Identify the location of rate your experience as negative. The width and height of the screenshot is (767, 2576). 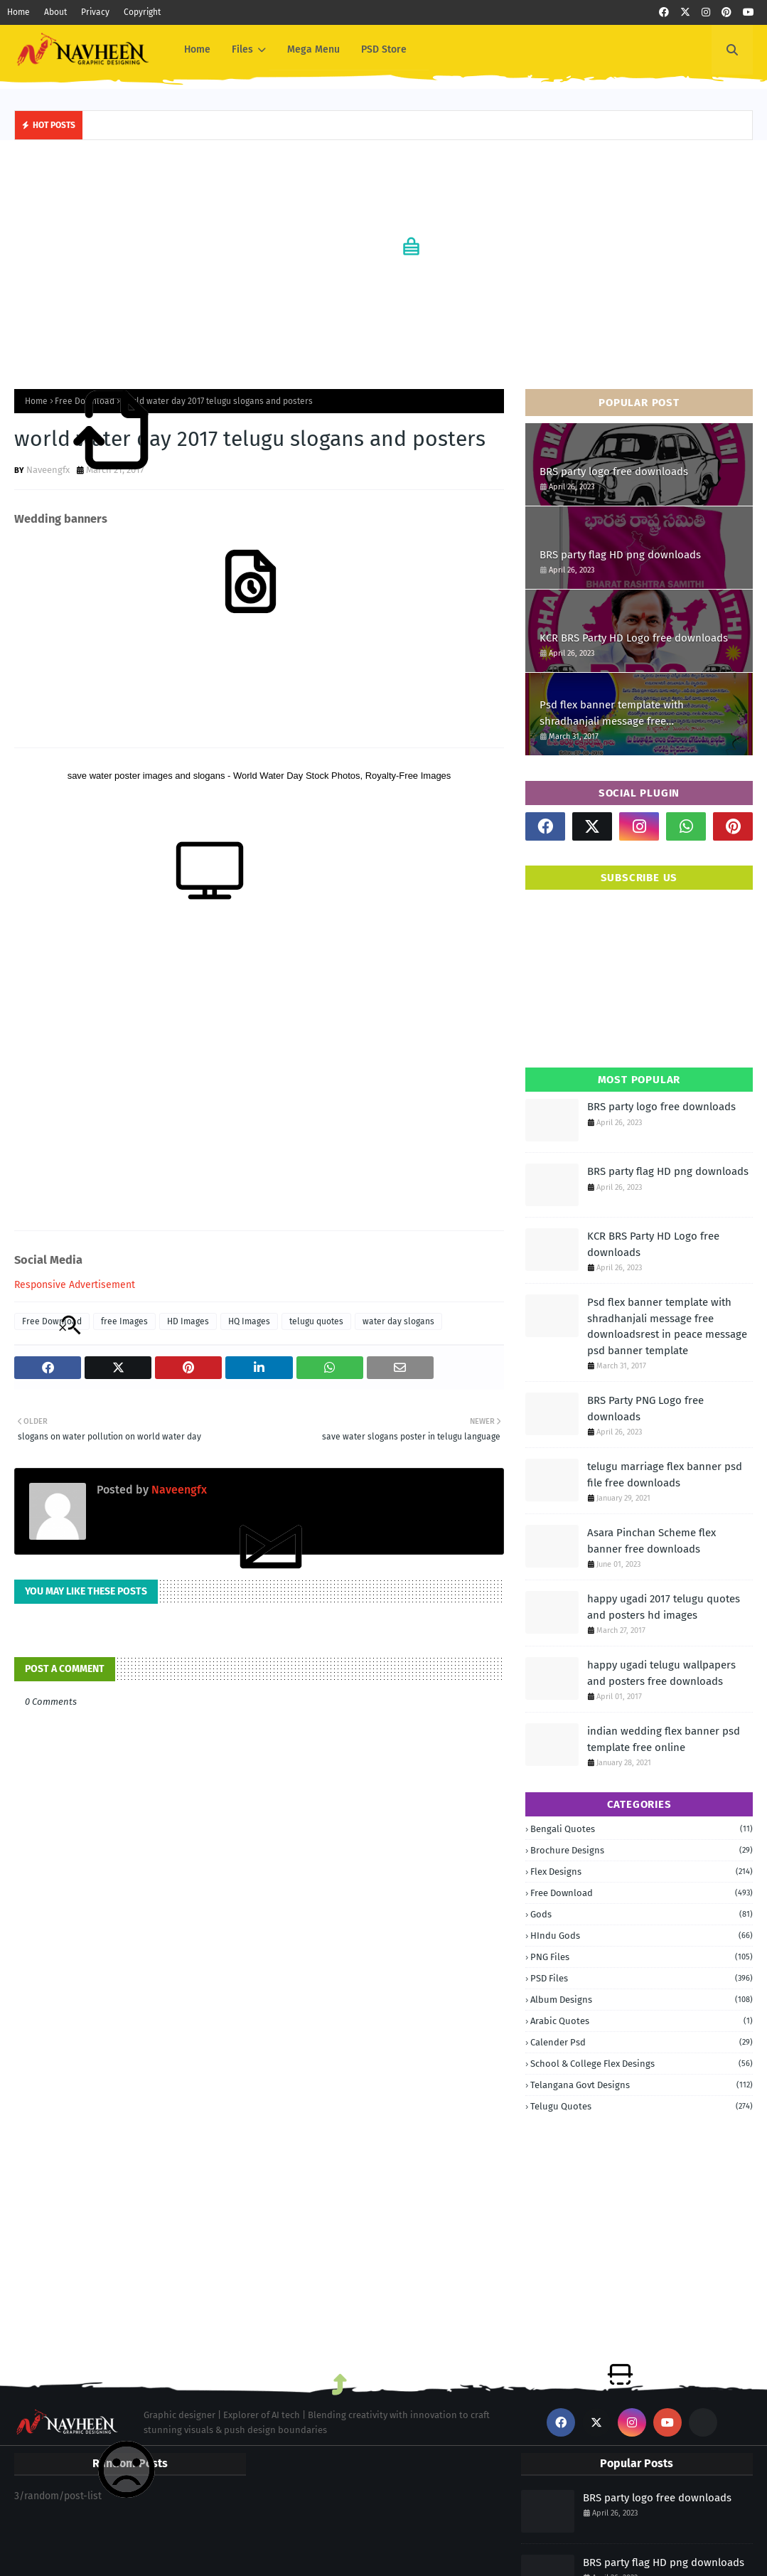
(127, 2469).